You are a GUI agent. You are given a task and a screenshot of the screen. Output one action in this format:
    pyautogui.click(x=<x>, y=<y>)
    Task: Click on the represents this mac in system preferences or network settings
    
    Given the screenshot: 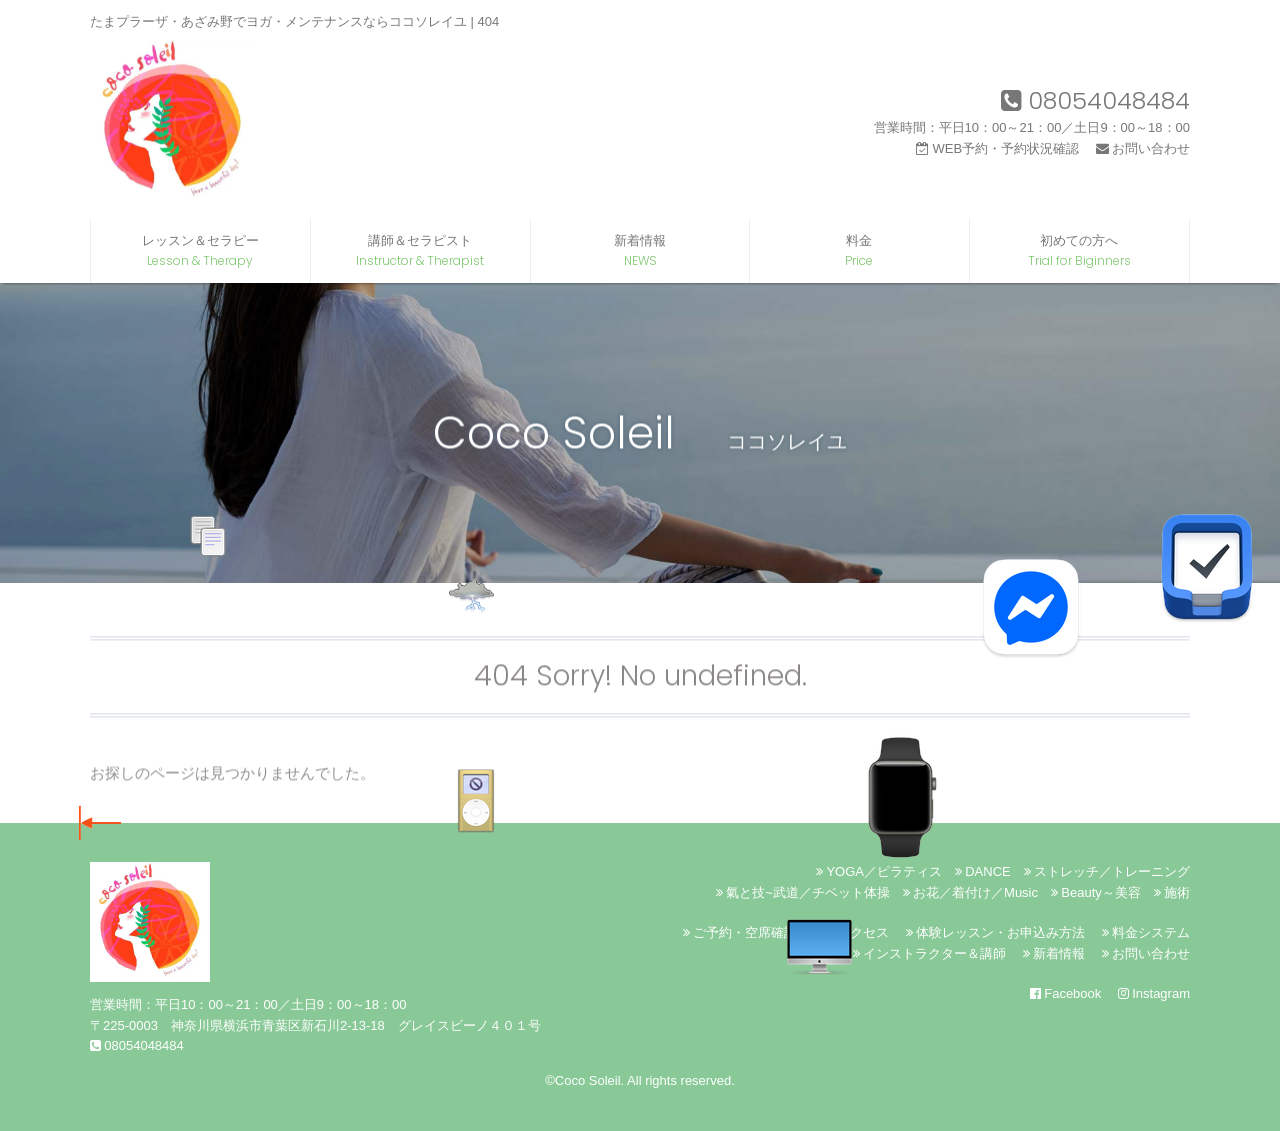 What is the action you would take?
    pyautogui.click(x=819, y=943)
    